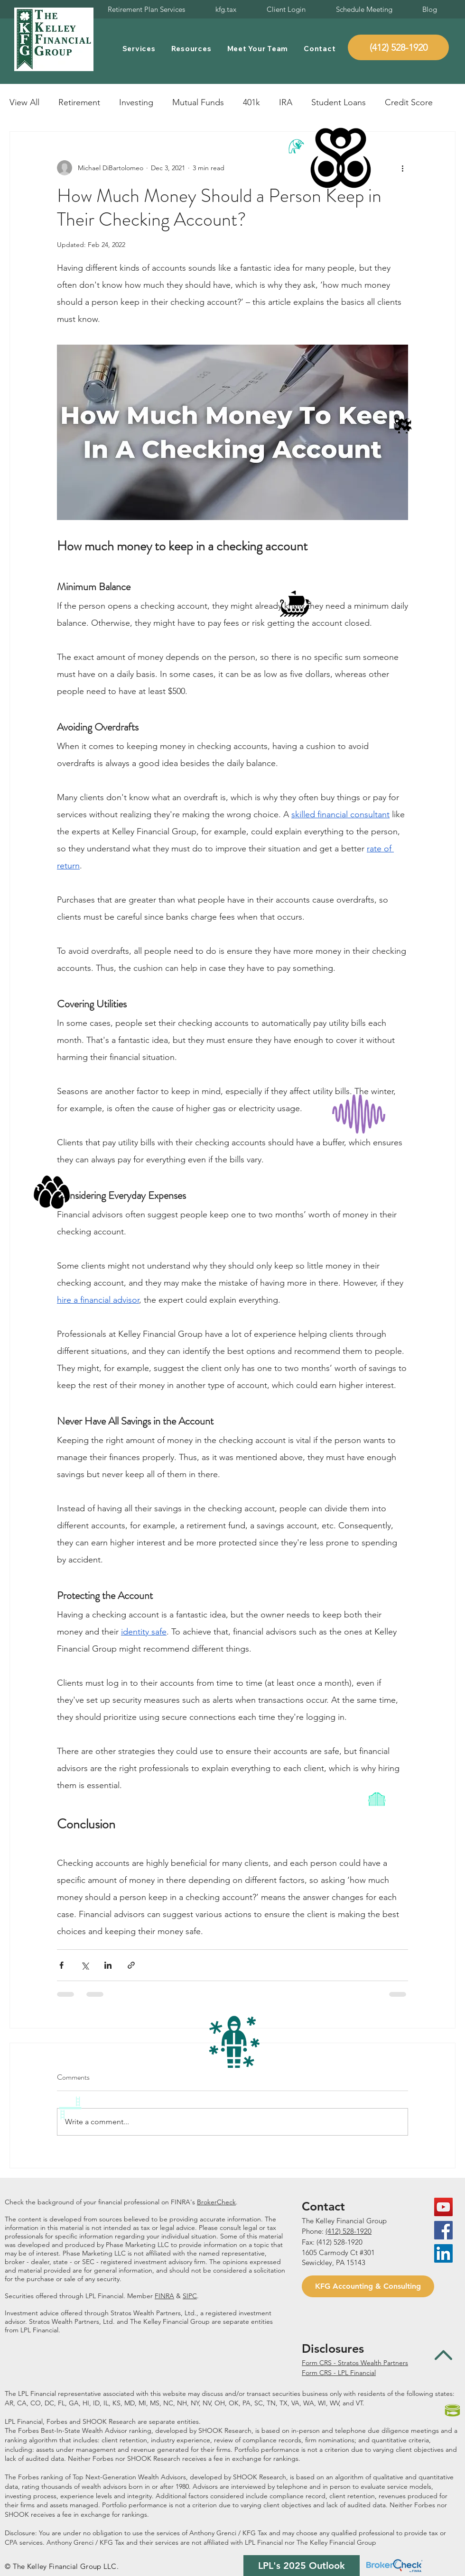  Describe the element at coordinates (234, 2042) in the screenshot. I see `indicates severe winter weather conditions` at that location.